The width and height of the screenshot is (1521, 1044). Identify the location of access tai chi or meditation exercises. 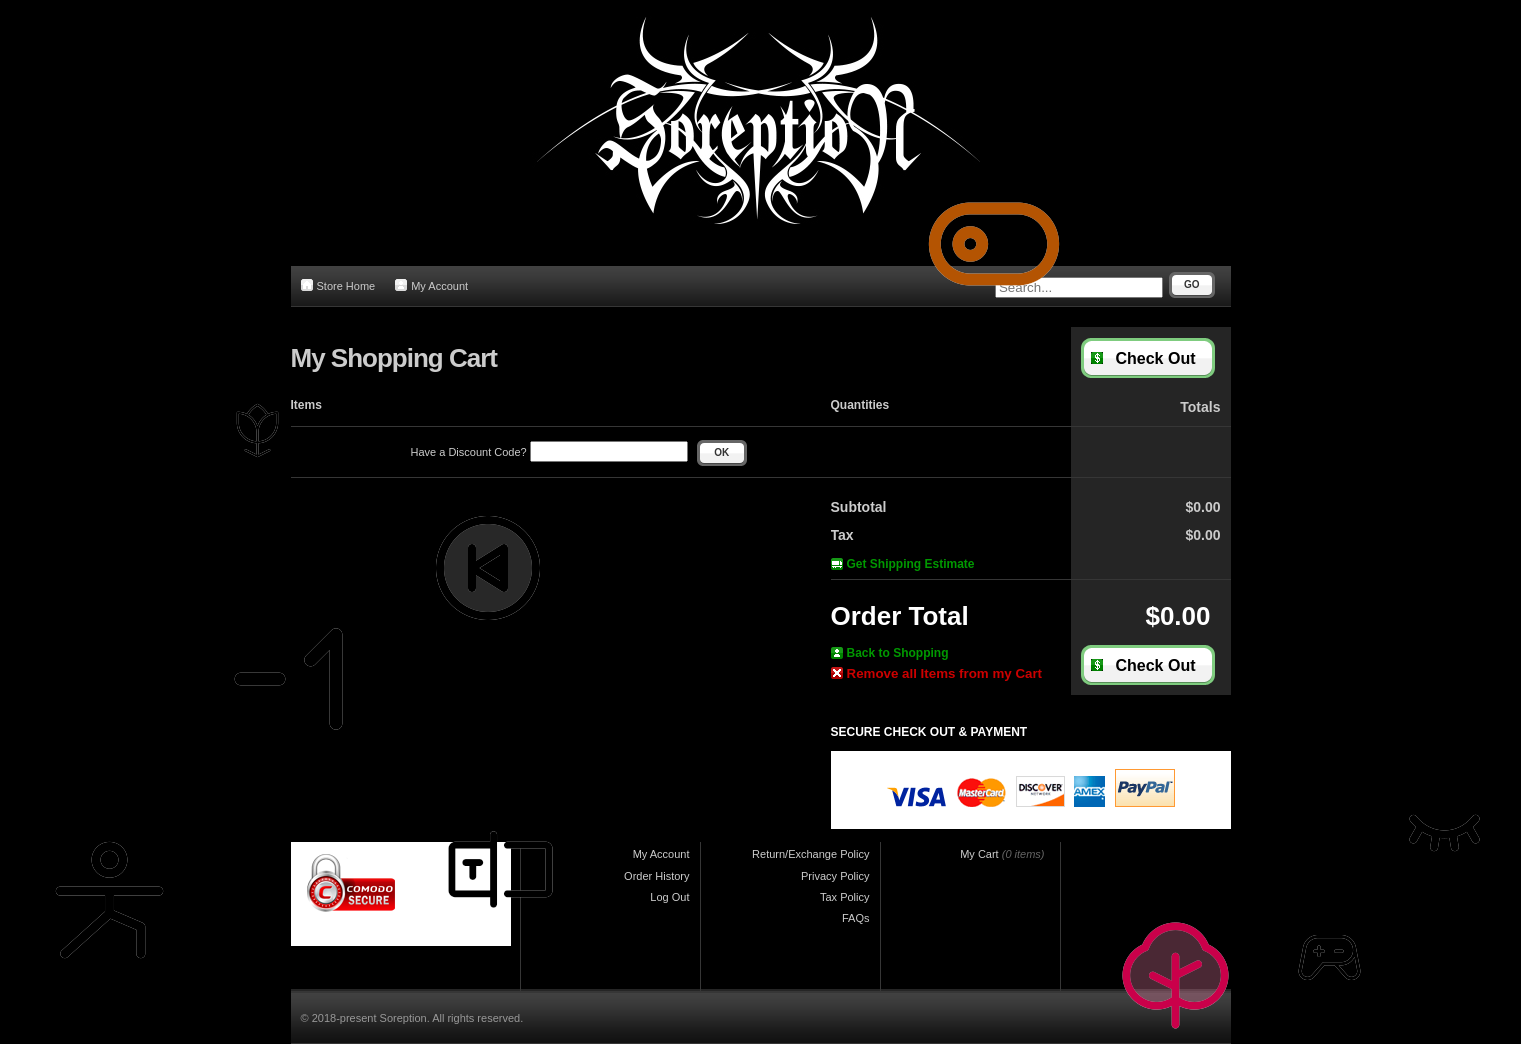
(109, 904).